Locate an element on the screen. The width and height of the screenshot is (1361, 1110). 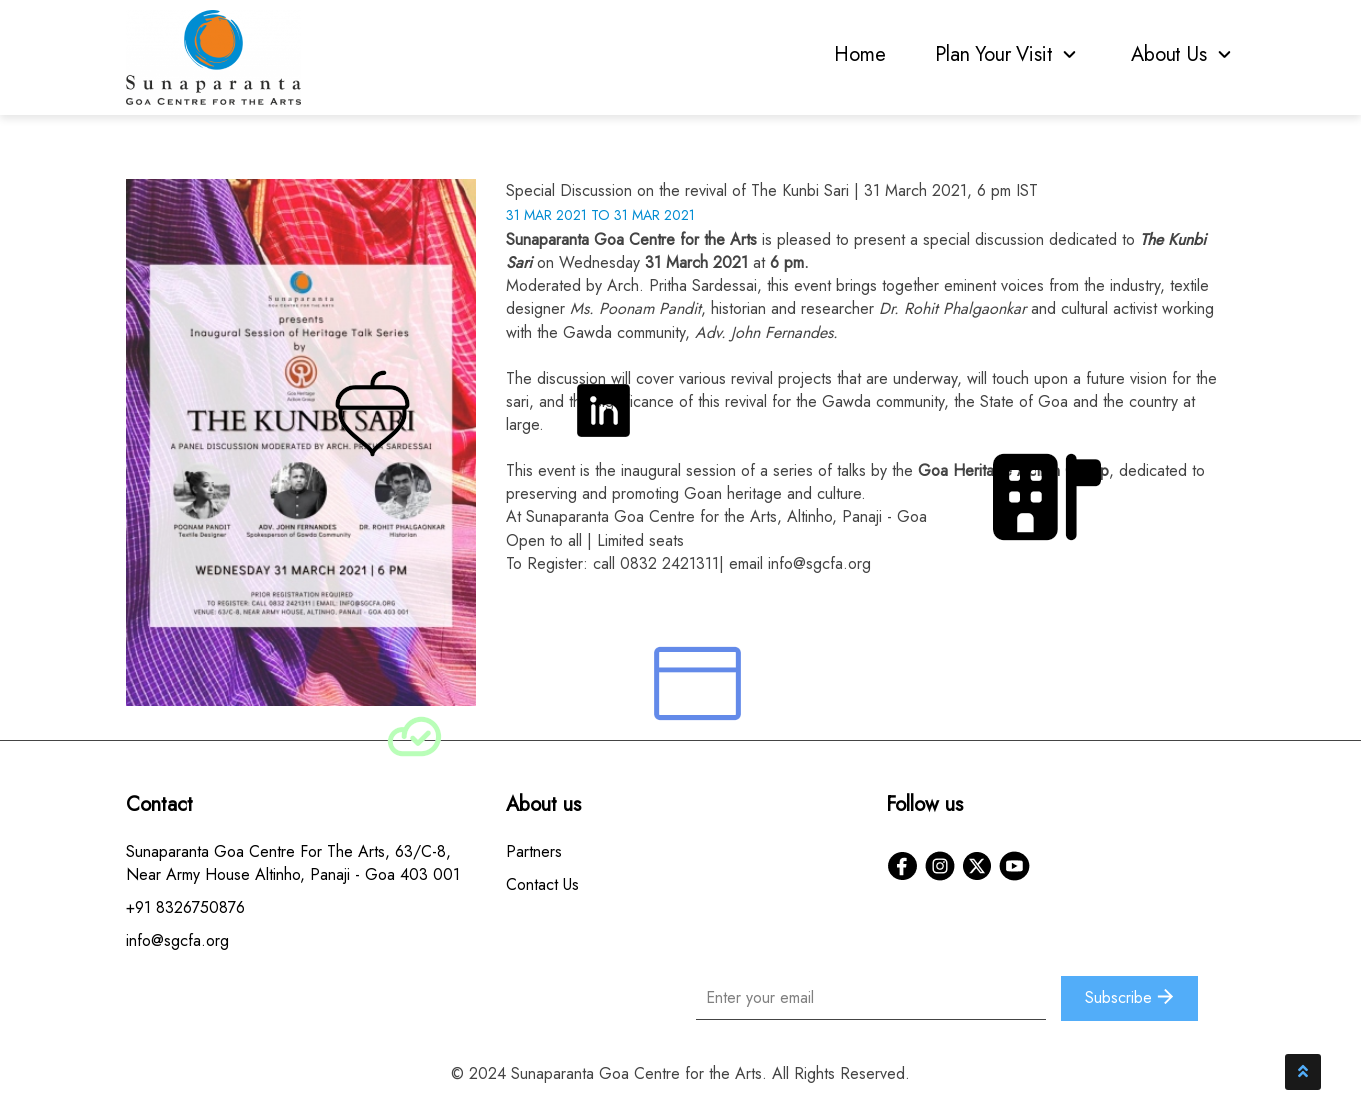
file successfully uploaded to cloud storage is located at coordinates (414, 736).